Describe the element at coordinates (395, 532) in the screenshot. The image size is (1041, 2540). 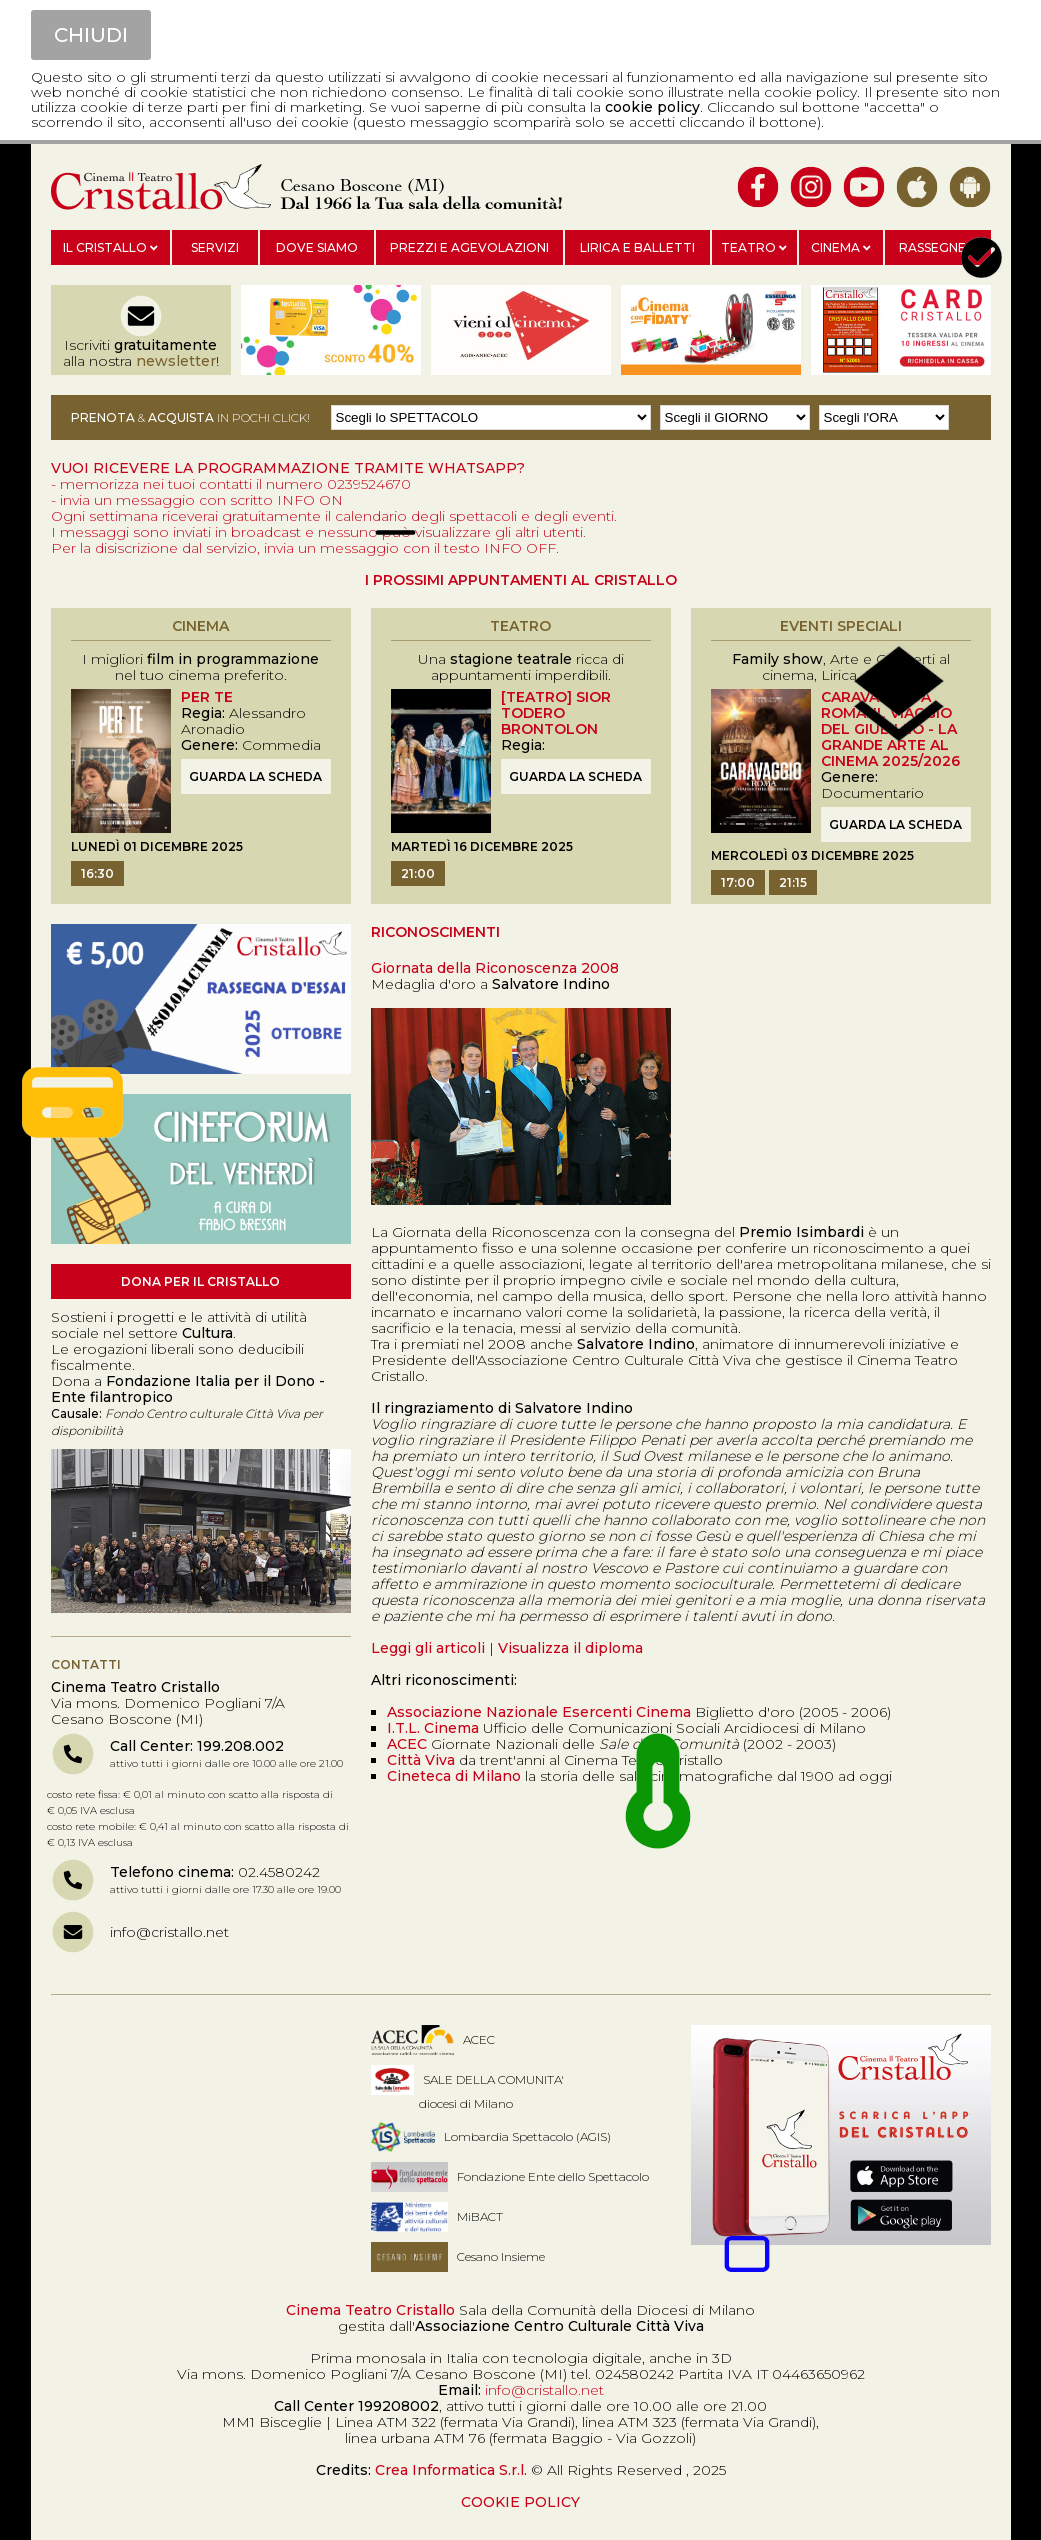
I see `remove an item from a list or cart` at that location.